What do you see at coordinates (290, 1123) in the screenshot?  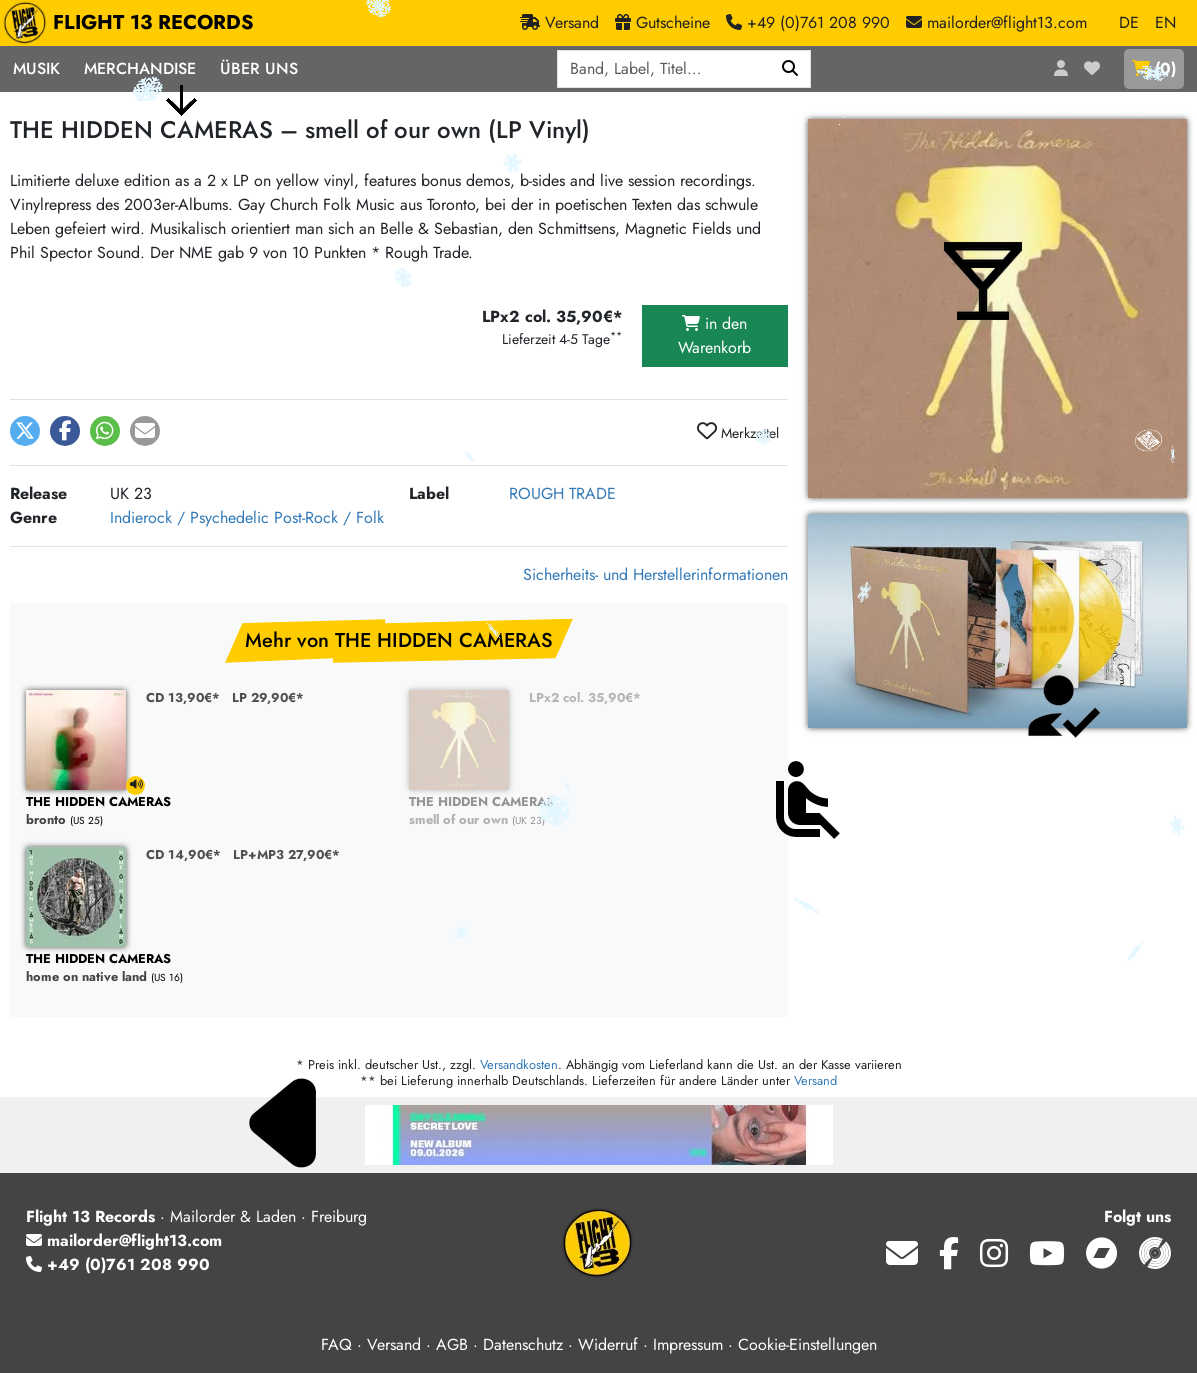 I see `go back to the previous screen` at bounding box center [290, 1123].